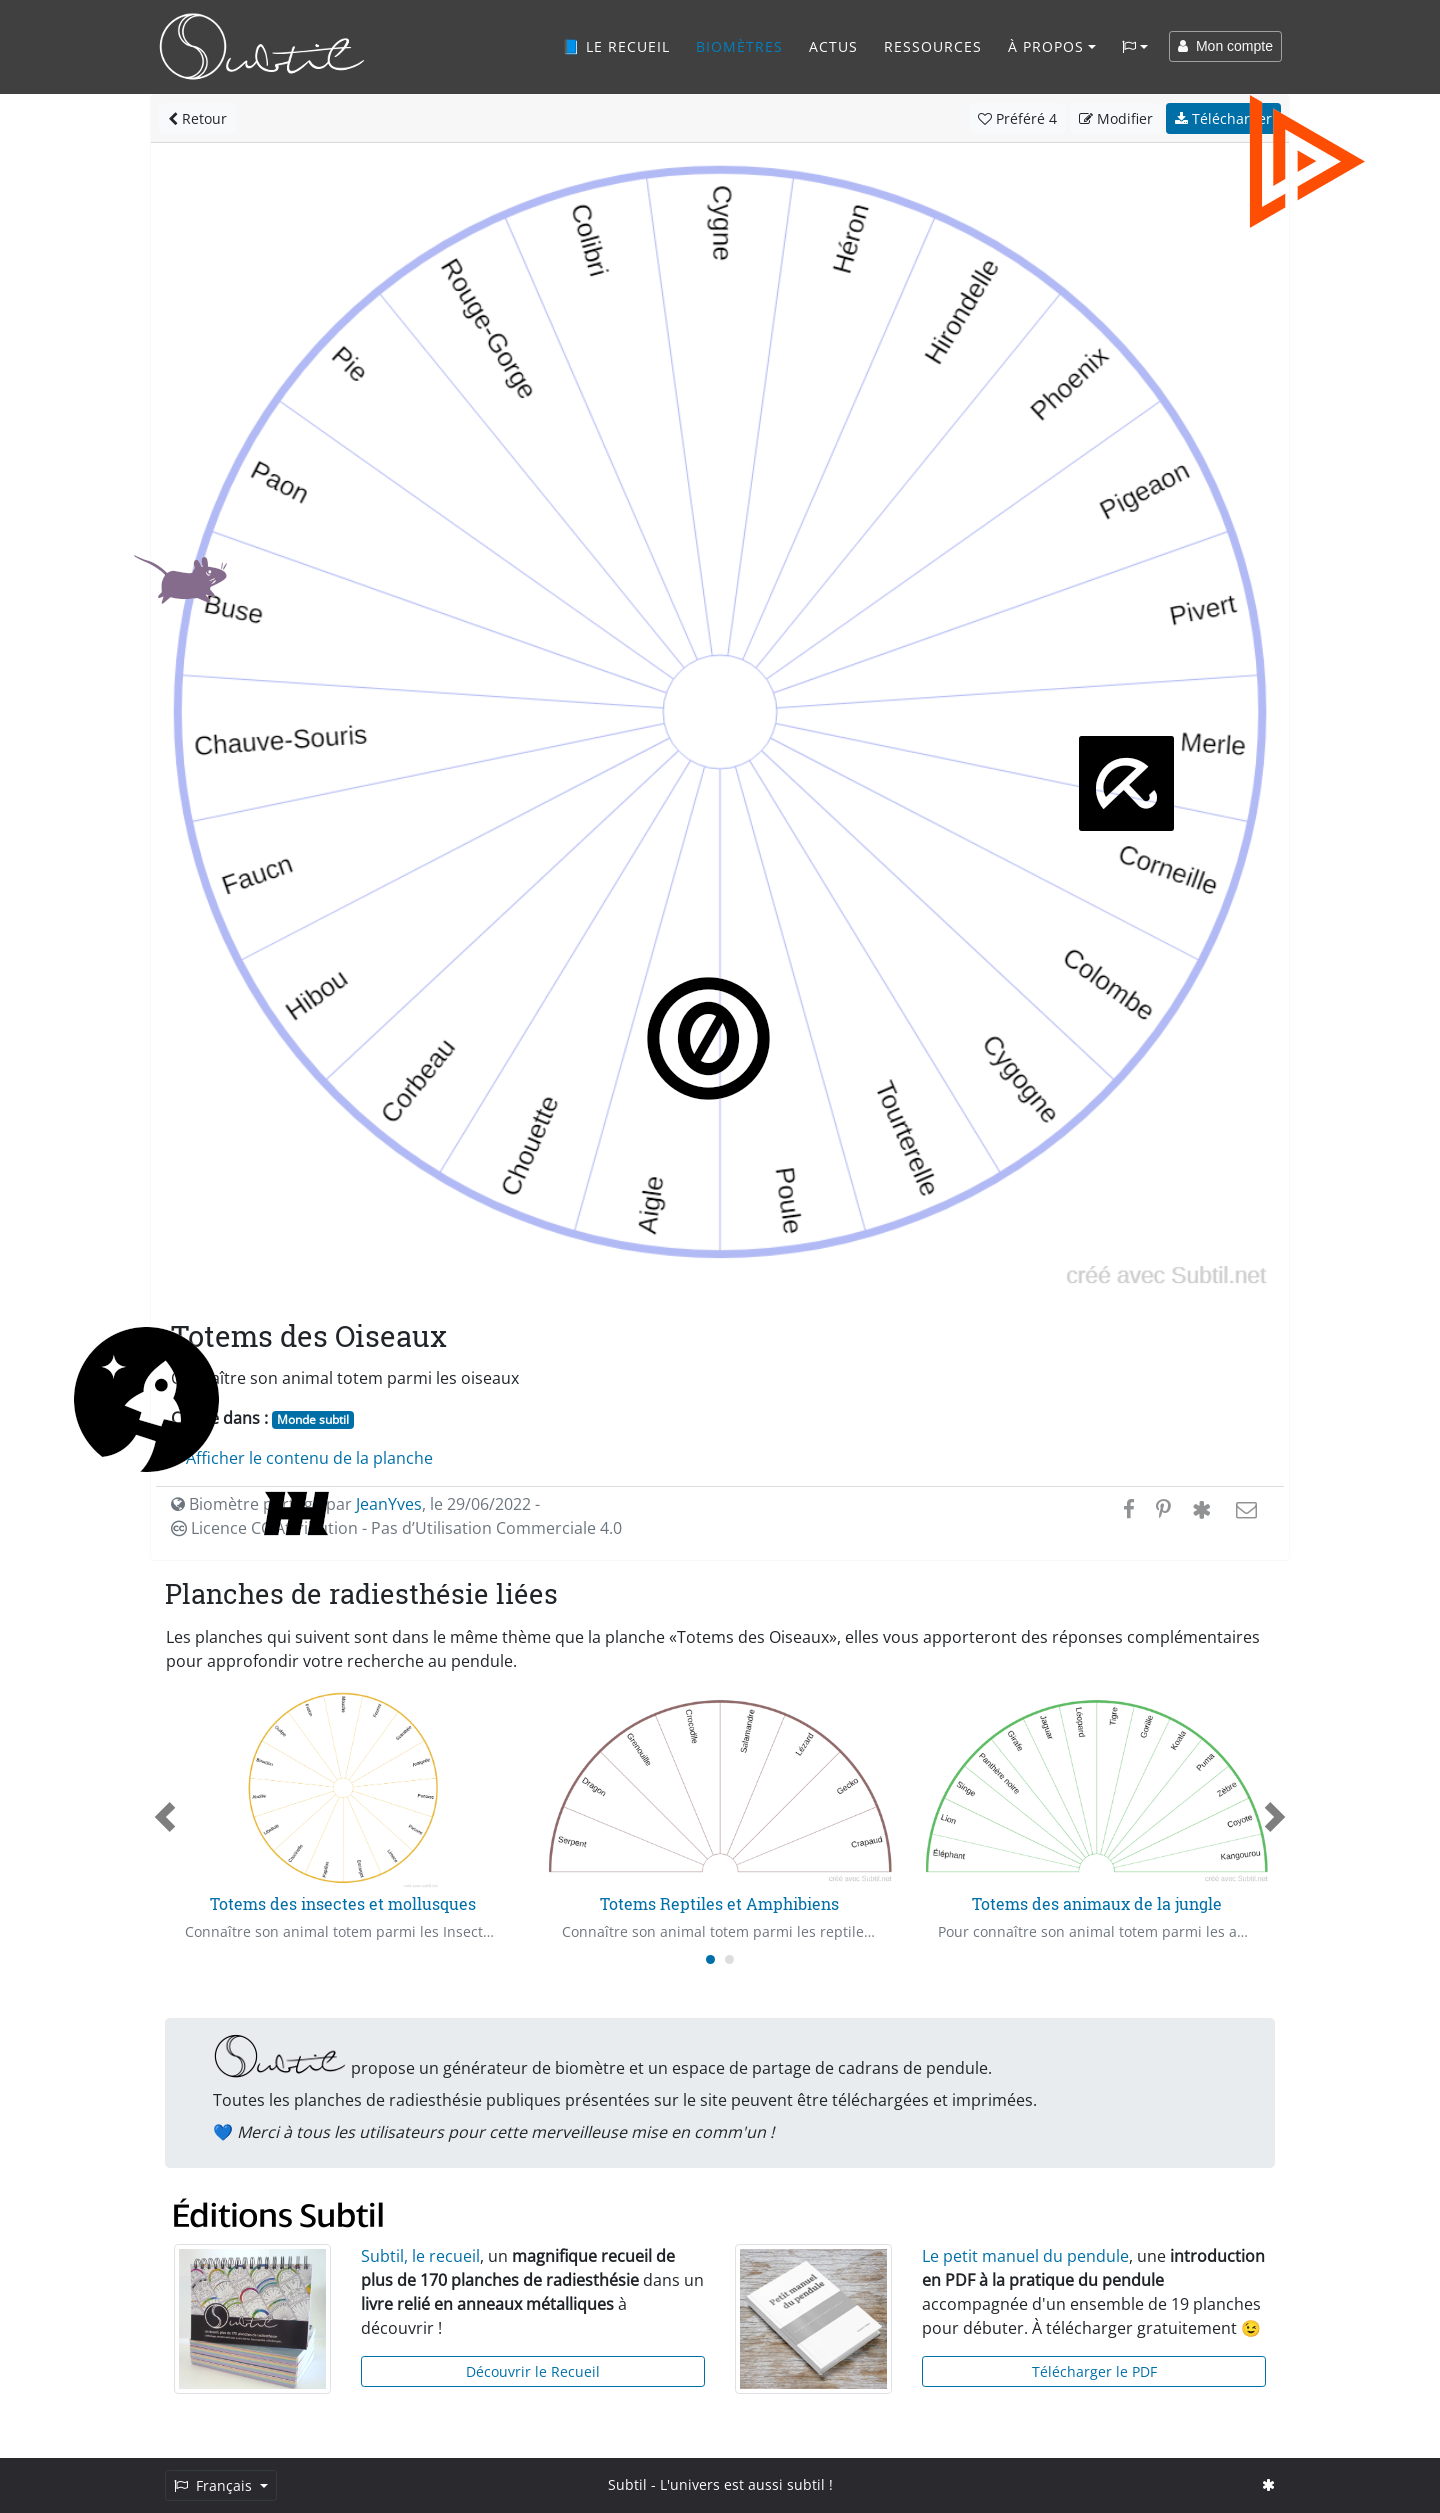 The image size is (1440, 2513). I want to click on starship cross-shell prompt branding, so click(146, 1399).